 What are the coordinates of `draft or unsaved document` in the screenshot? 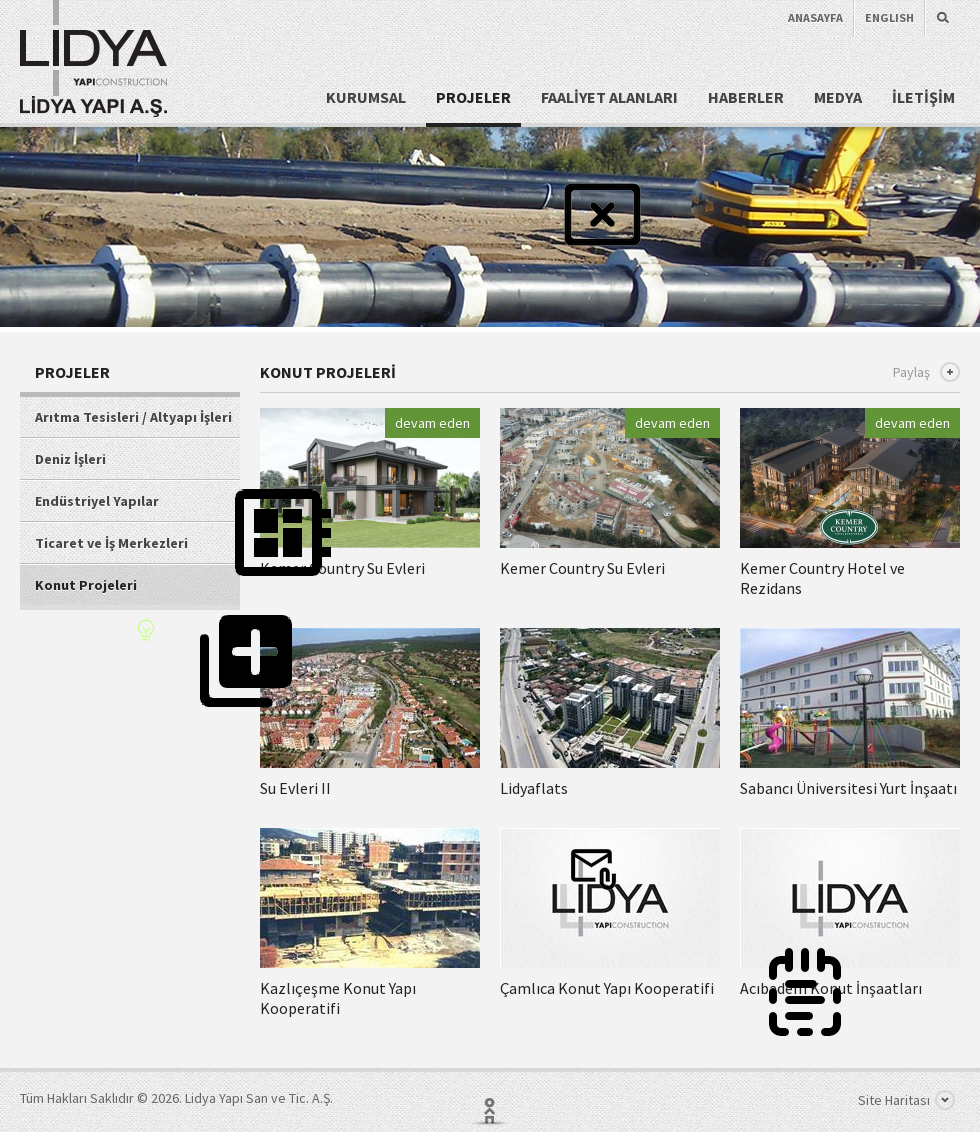 It's located at (805, 992).